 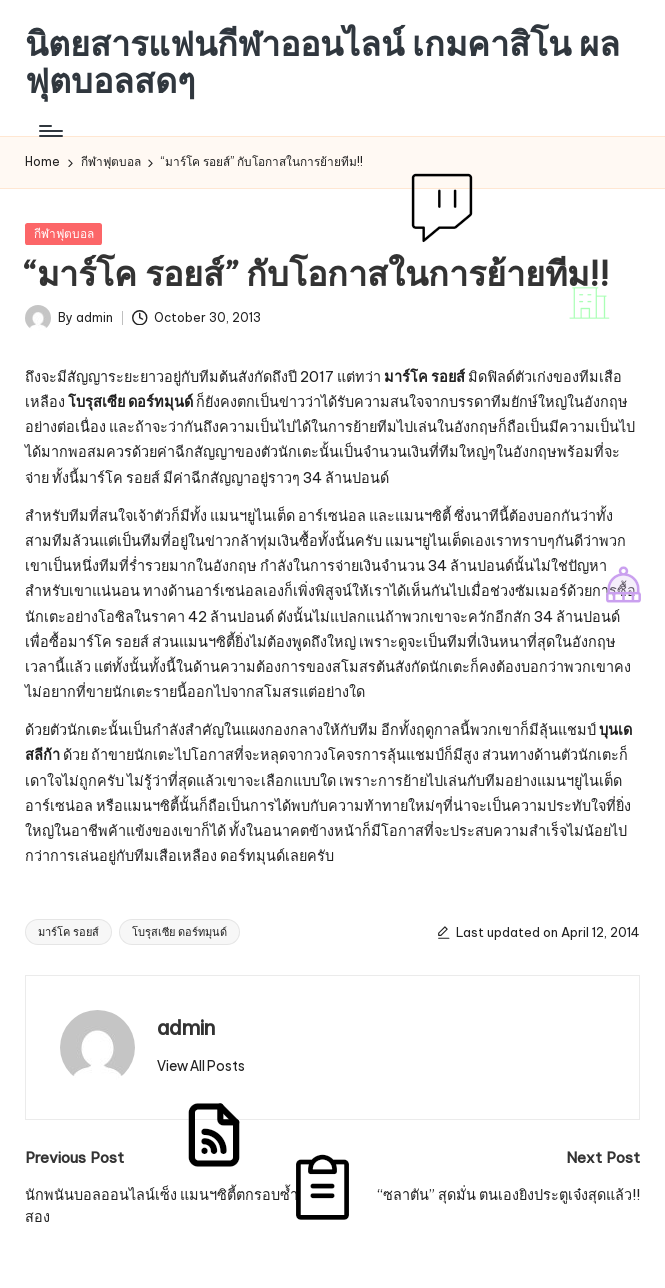 What do you see at coordinates (214, 1135) in the screenshot?
I see `view or manage RSS feed file` at bounding box center [214, 1135].